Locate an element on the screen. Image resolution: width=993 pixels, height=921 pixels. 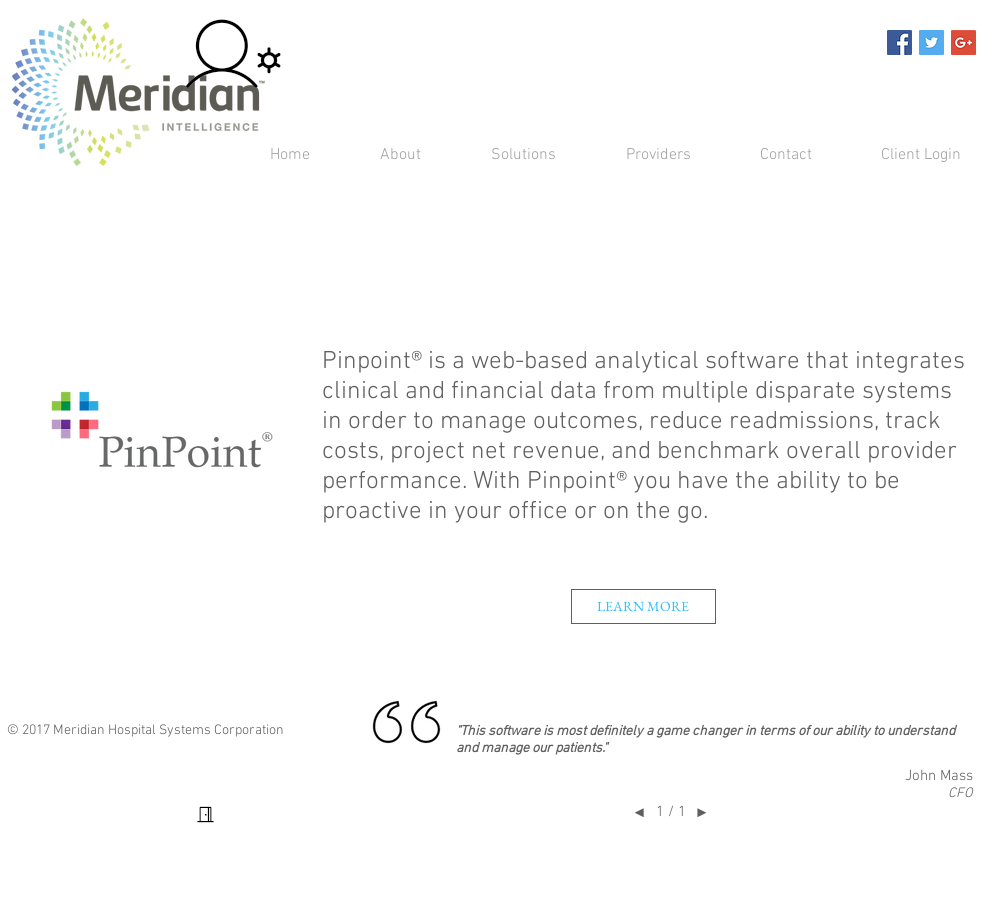
exit or log out of the application is located at coordinates (205, 814).